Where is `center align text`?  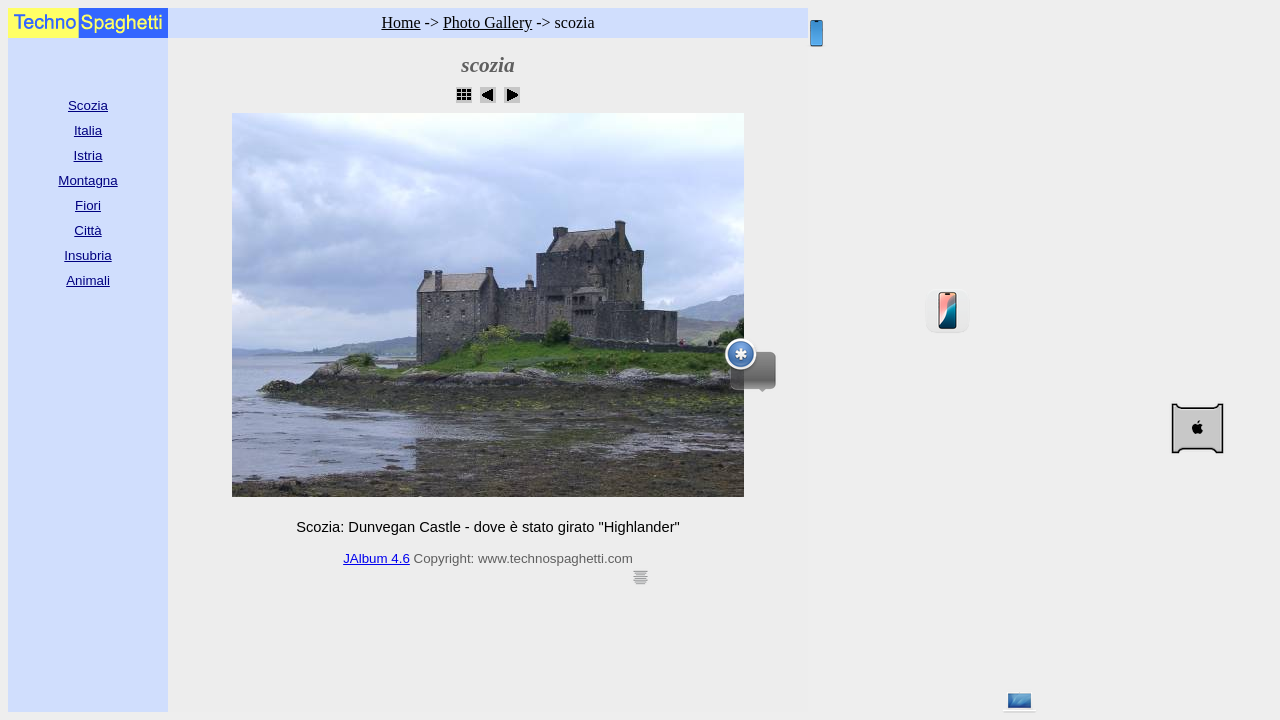
center align text is located at coordinates (640, 577).